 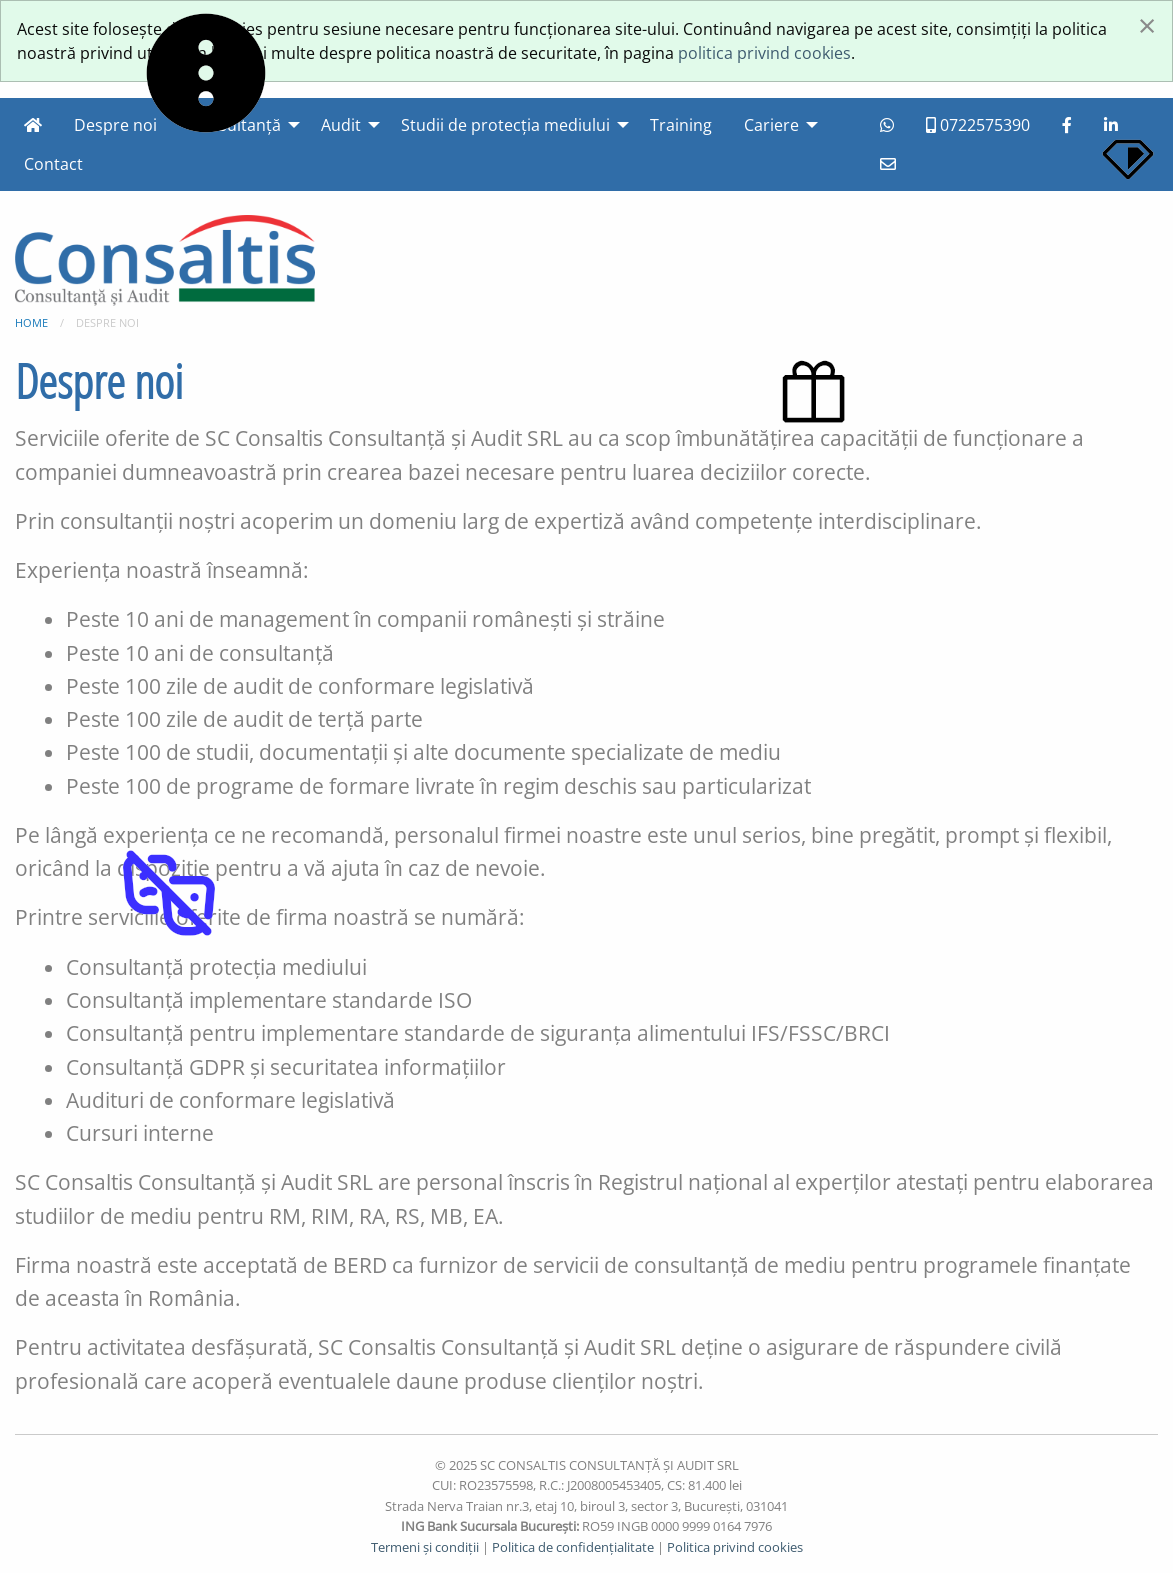 I want to click on disable theater or entertainment mode, so click(x=169, y=893).